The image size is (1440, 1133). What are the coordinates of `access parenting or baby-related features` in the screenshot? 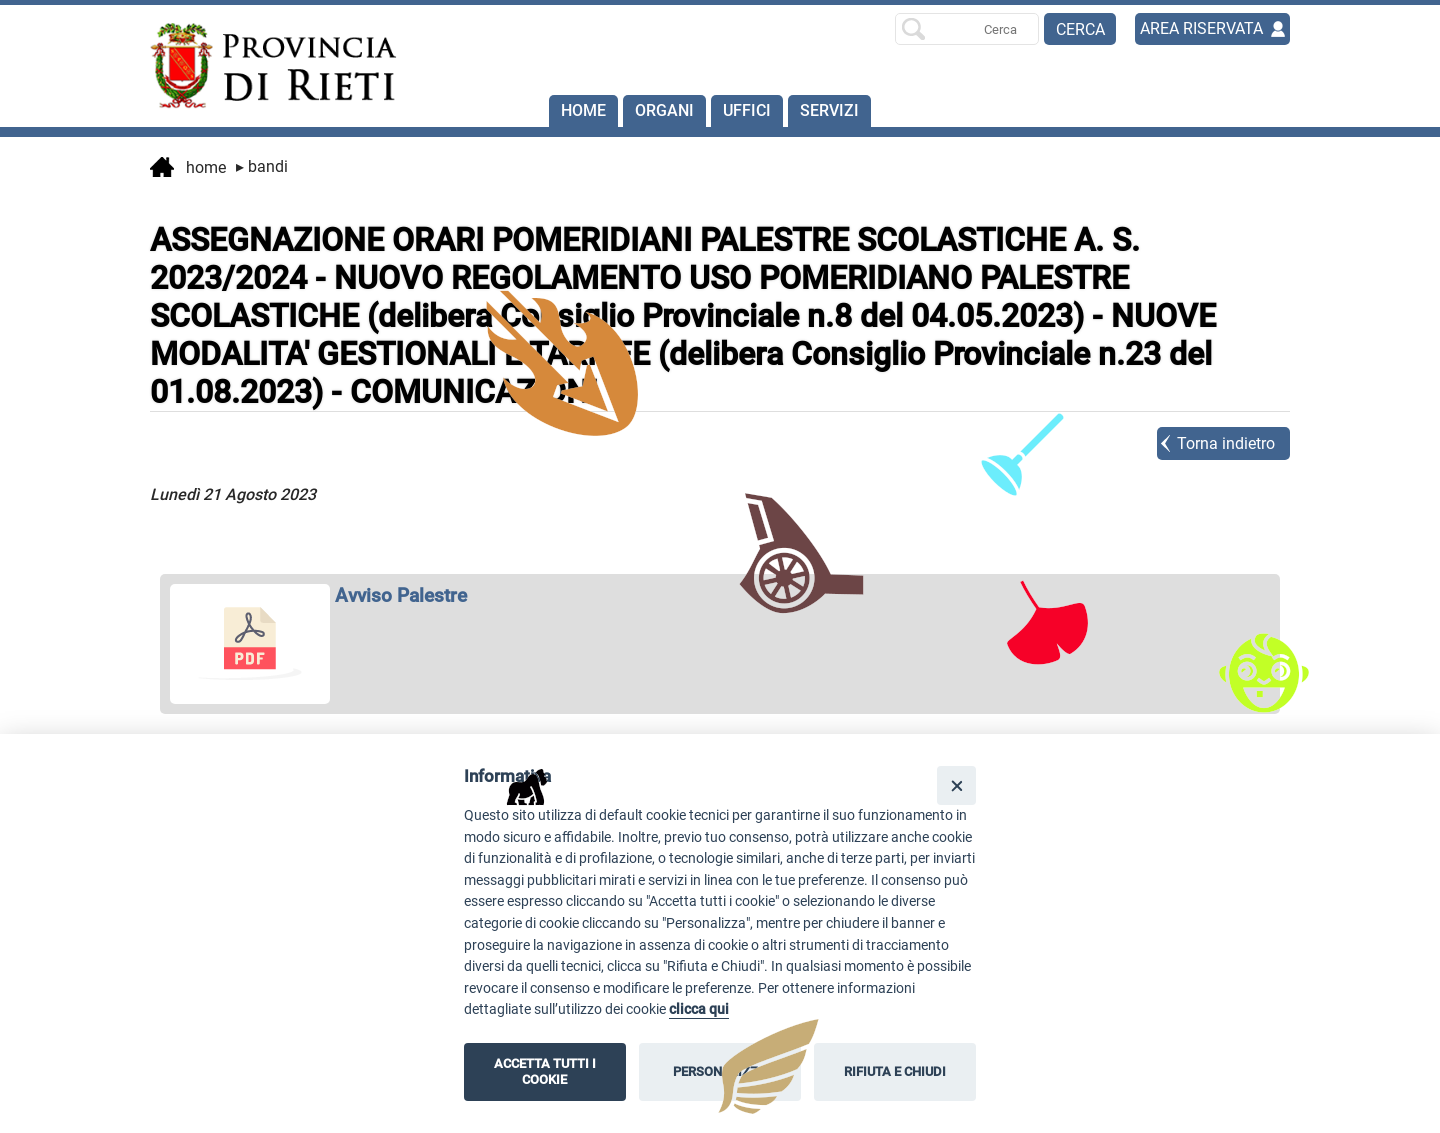 It's located at (1264, 673).